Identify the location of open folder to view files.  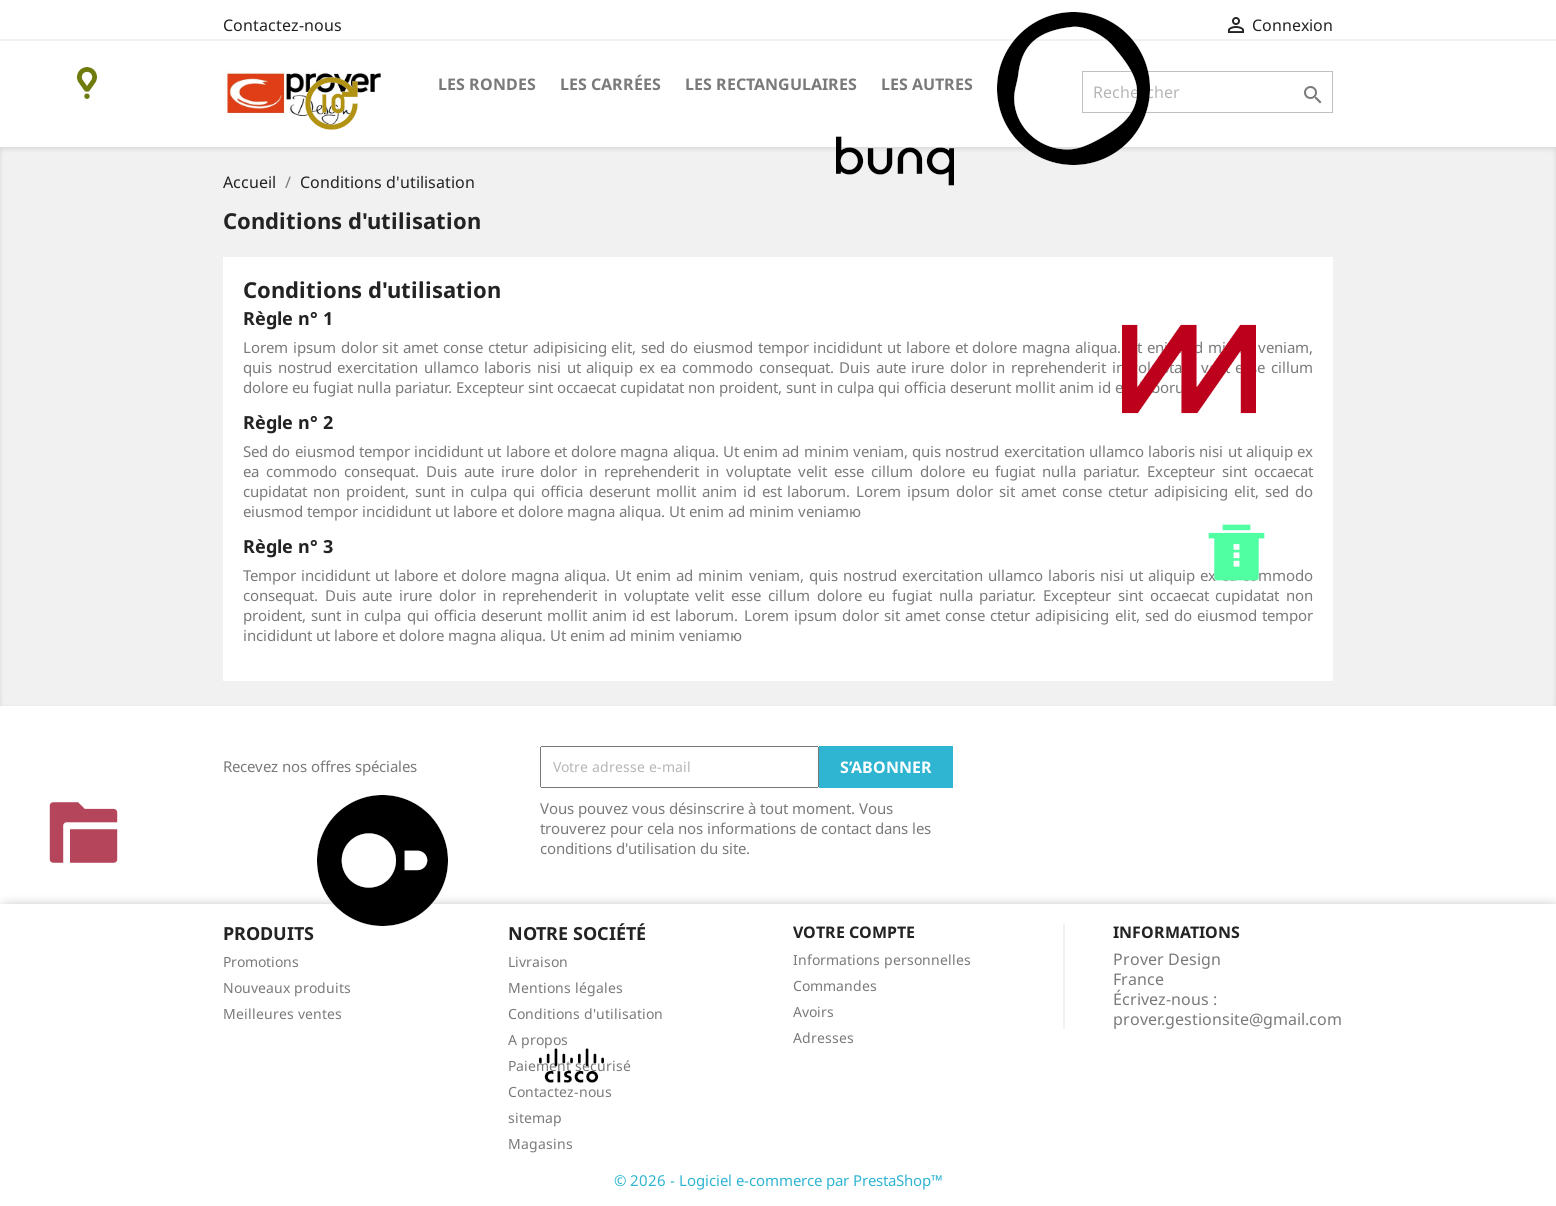
(83, 832).